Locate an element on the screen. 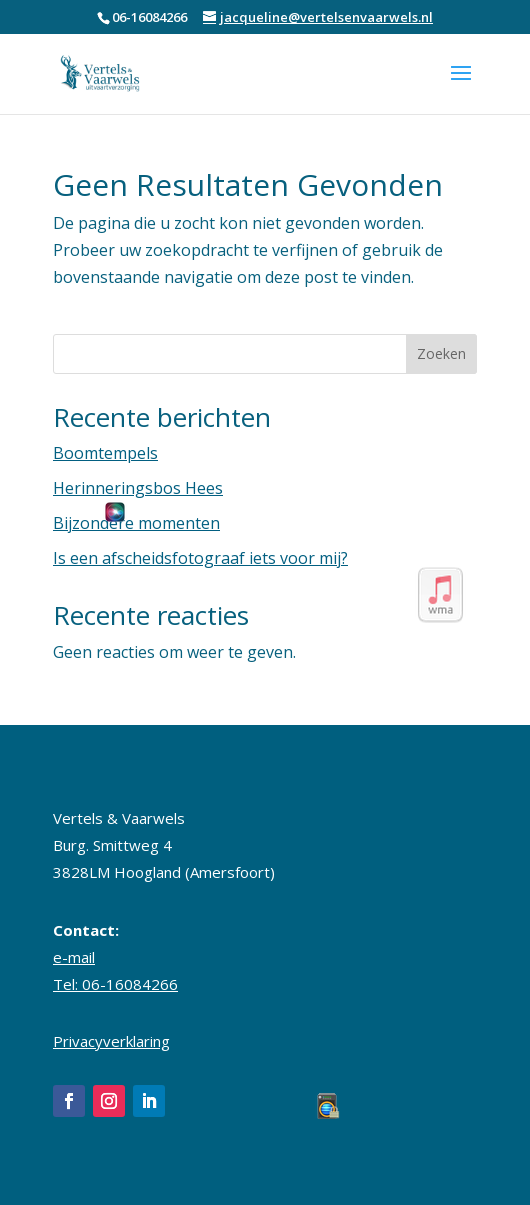  a windows media audio file is located at coordinates (440, 594).